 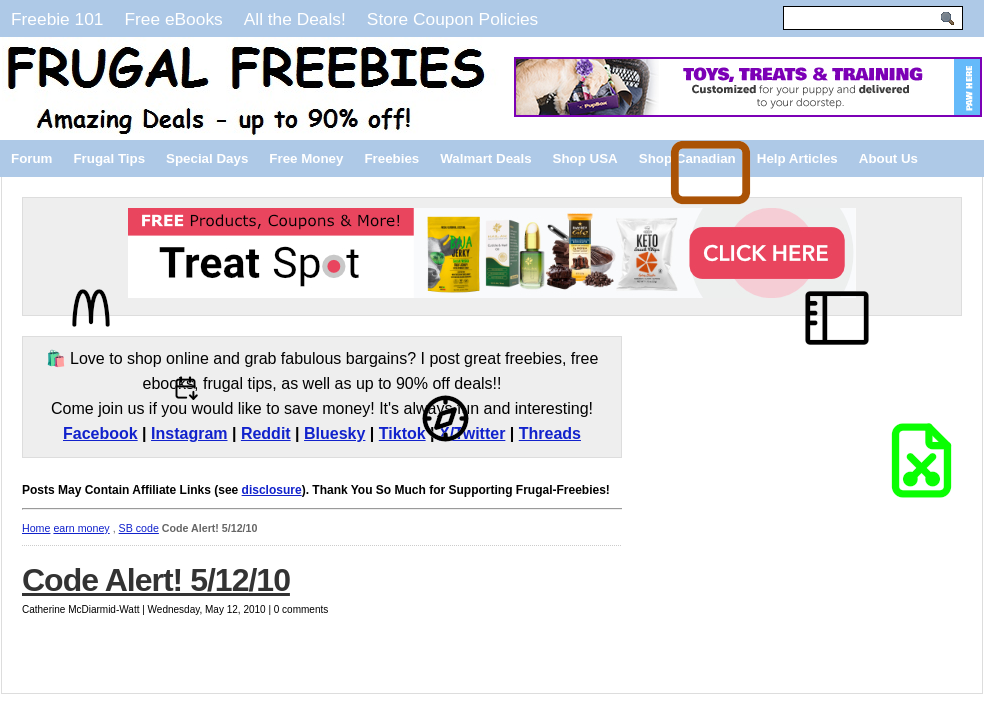 I want to click on access navigation or direction features, so click(x=445, y=418).